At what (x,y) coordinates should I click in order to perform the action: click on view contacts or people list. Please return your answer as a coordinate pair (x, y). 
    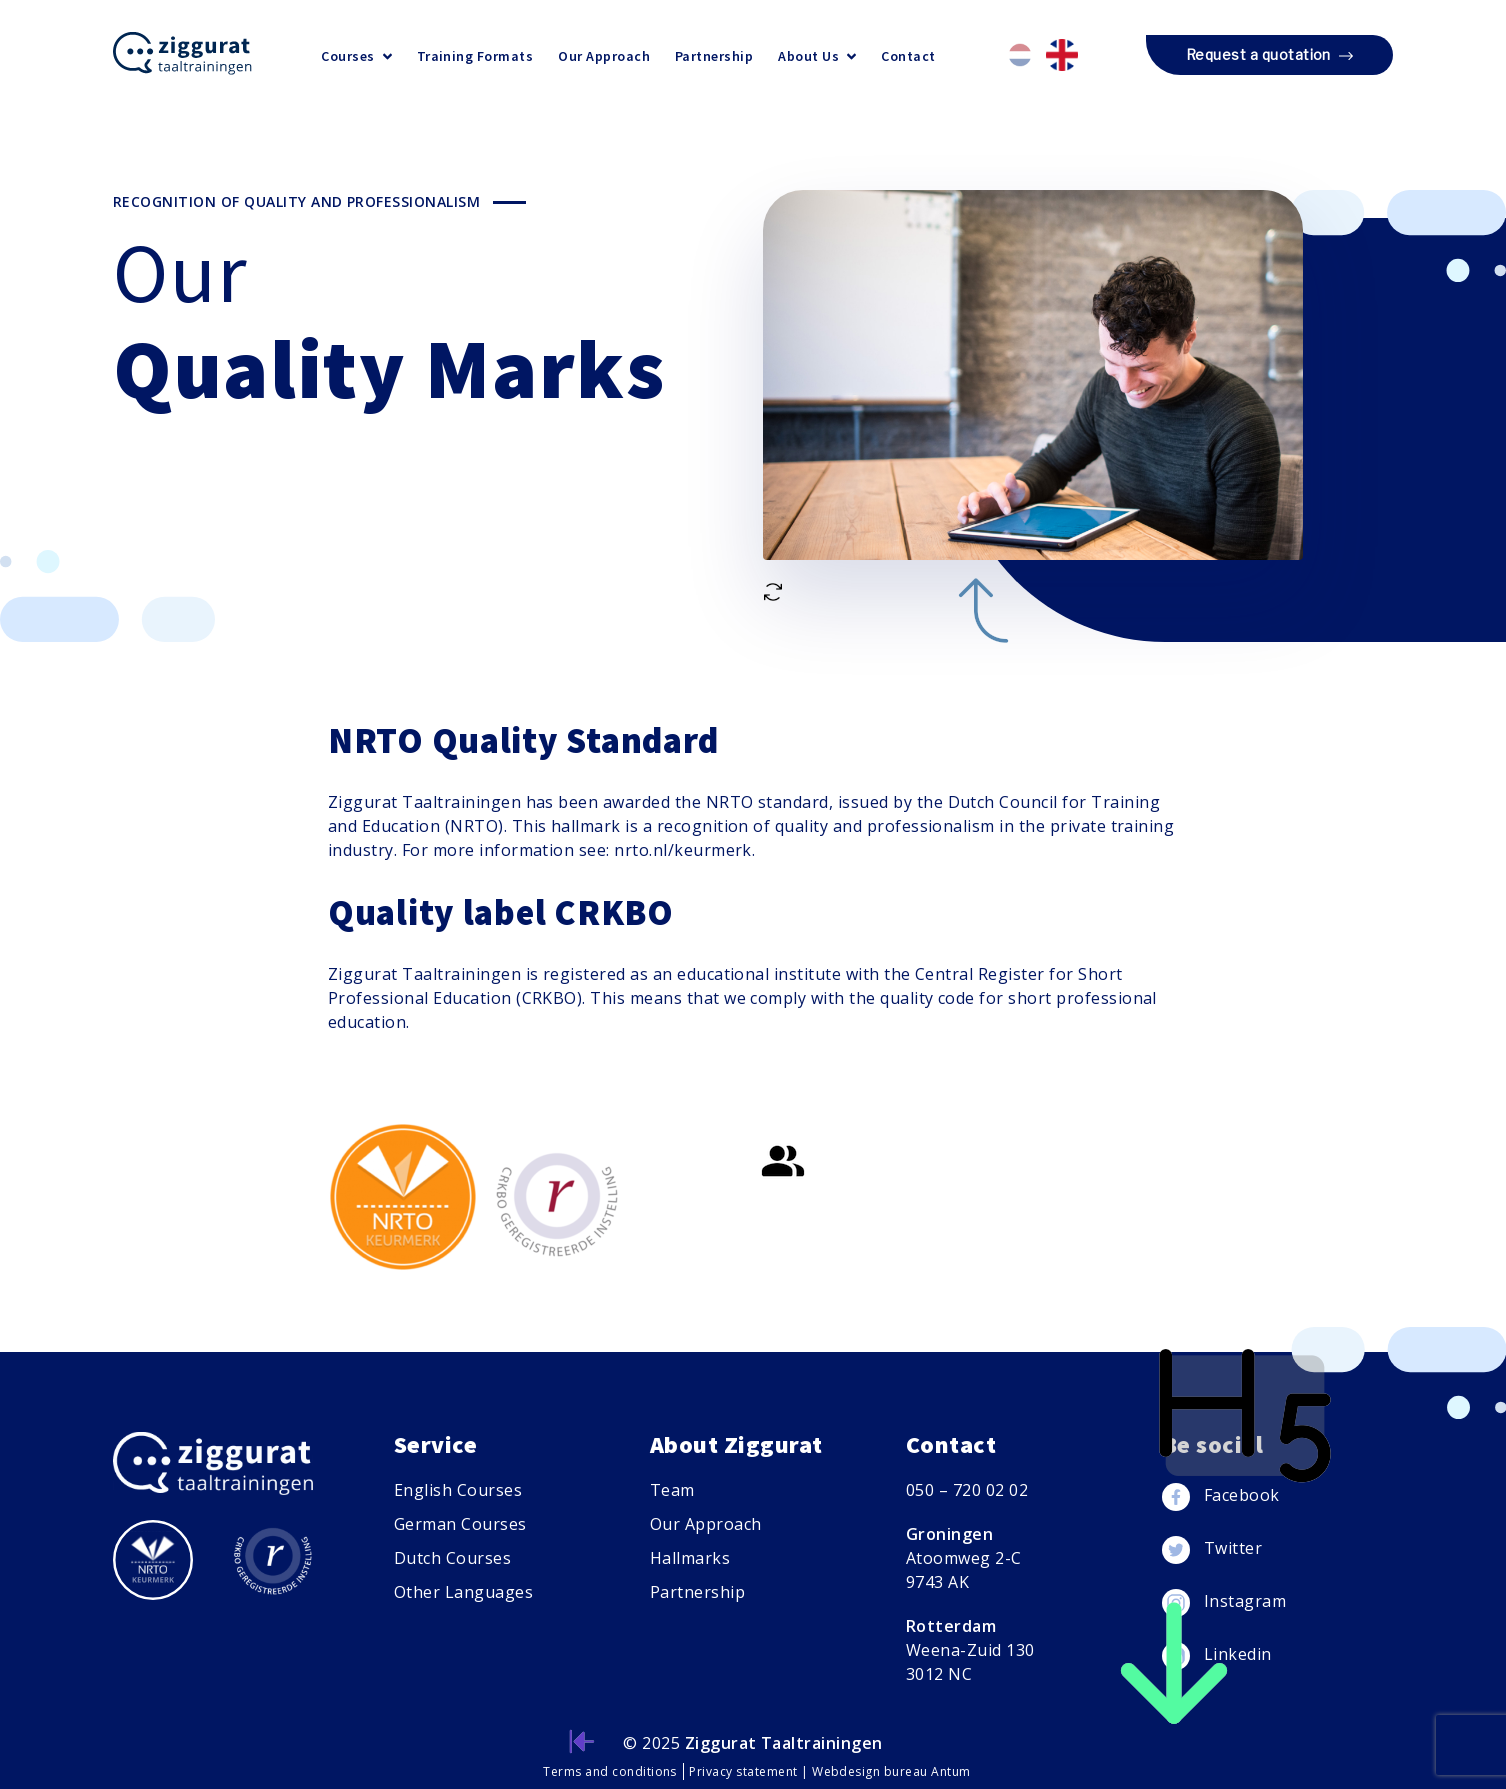
    Looking at the image, I should click on (783, 1161).